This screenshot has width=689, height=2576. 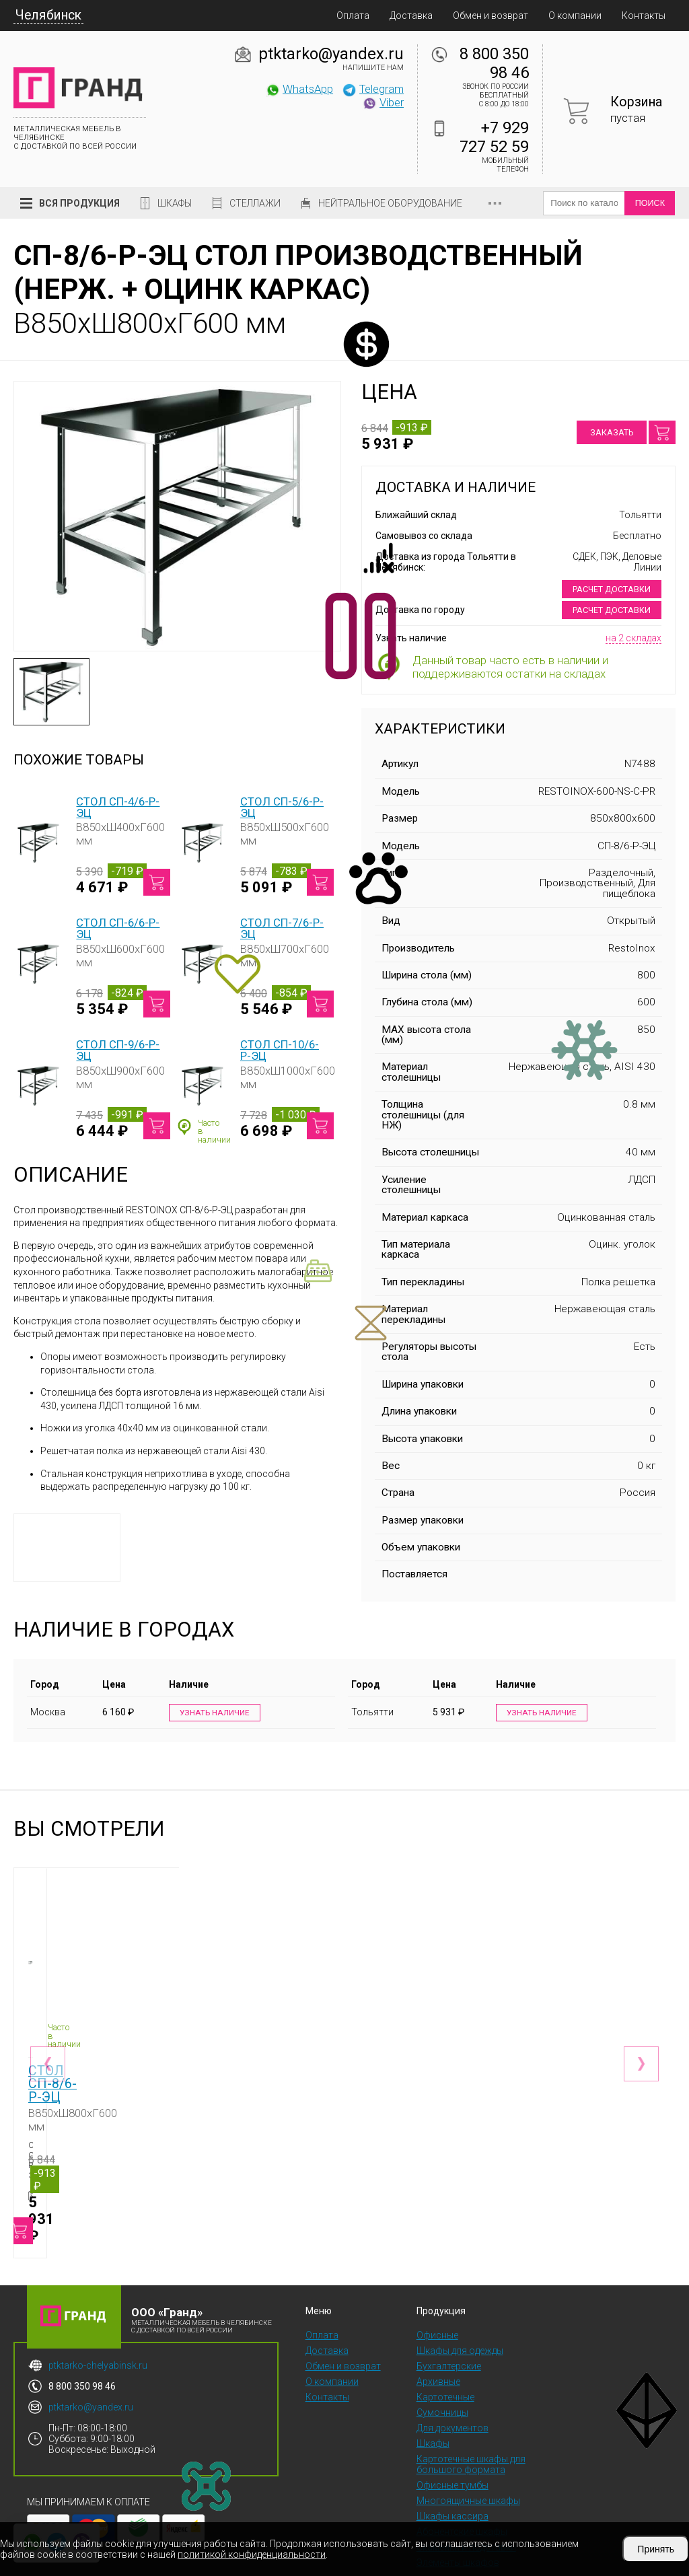 What do you see at coordinates (379, 560) in the screenshot?
I see `no cellular signal available` at bounding box center [379, 560].